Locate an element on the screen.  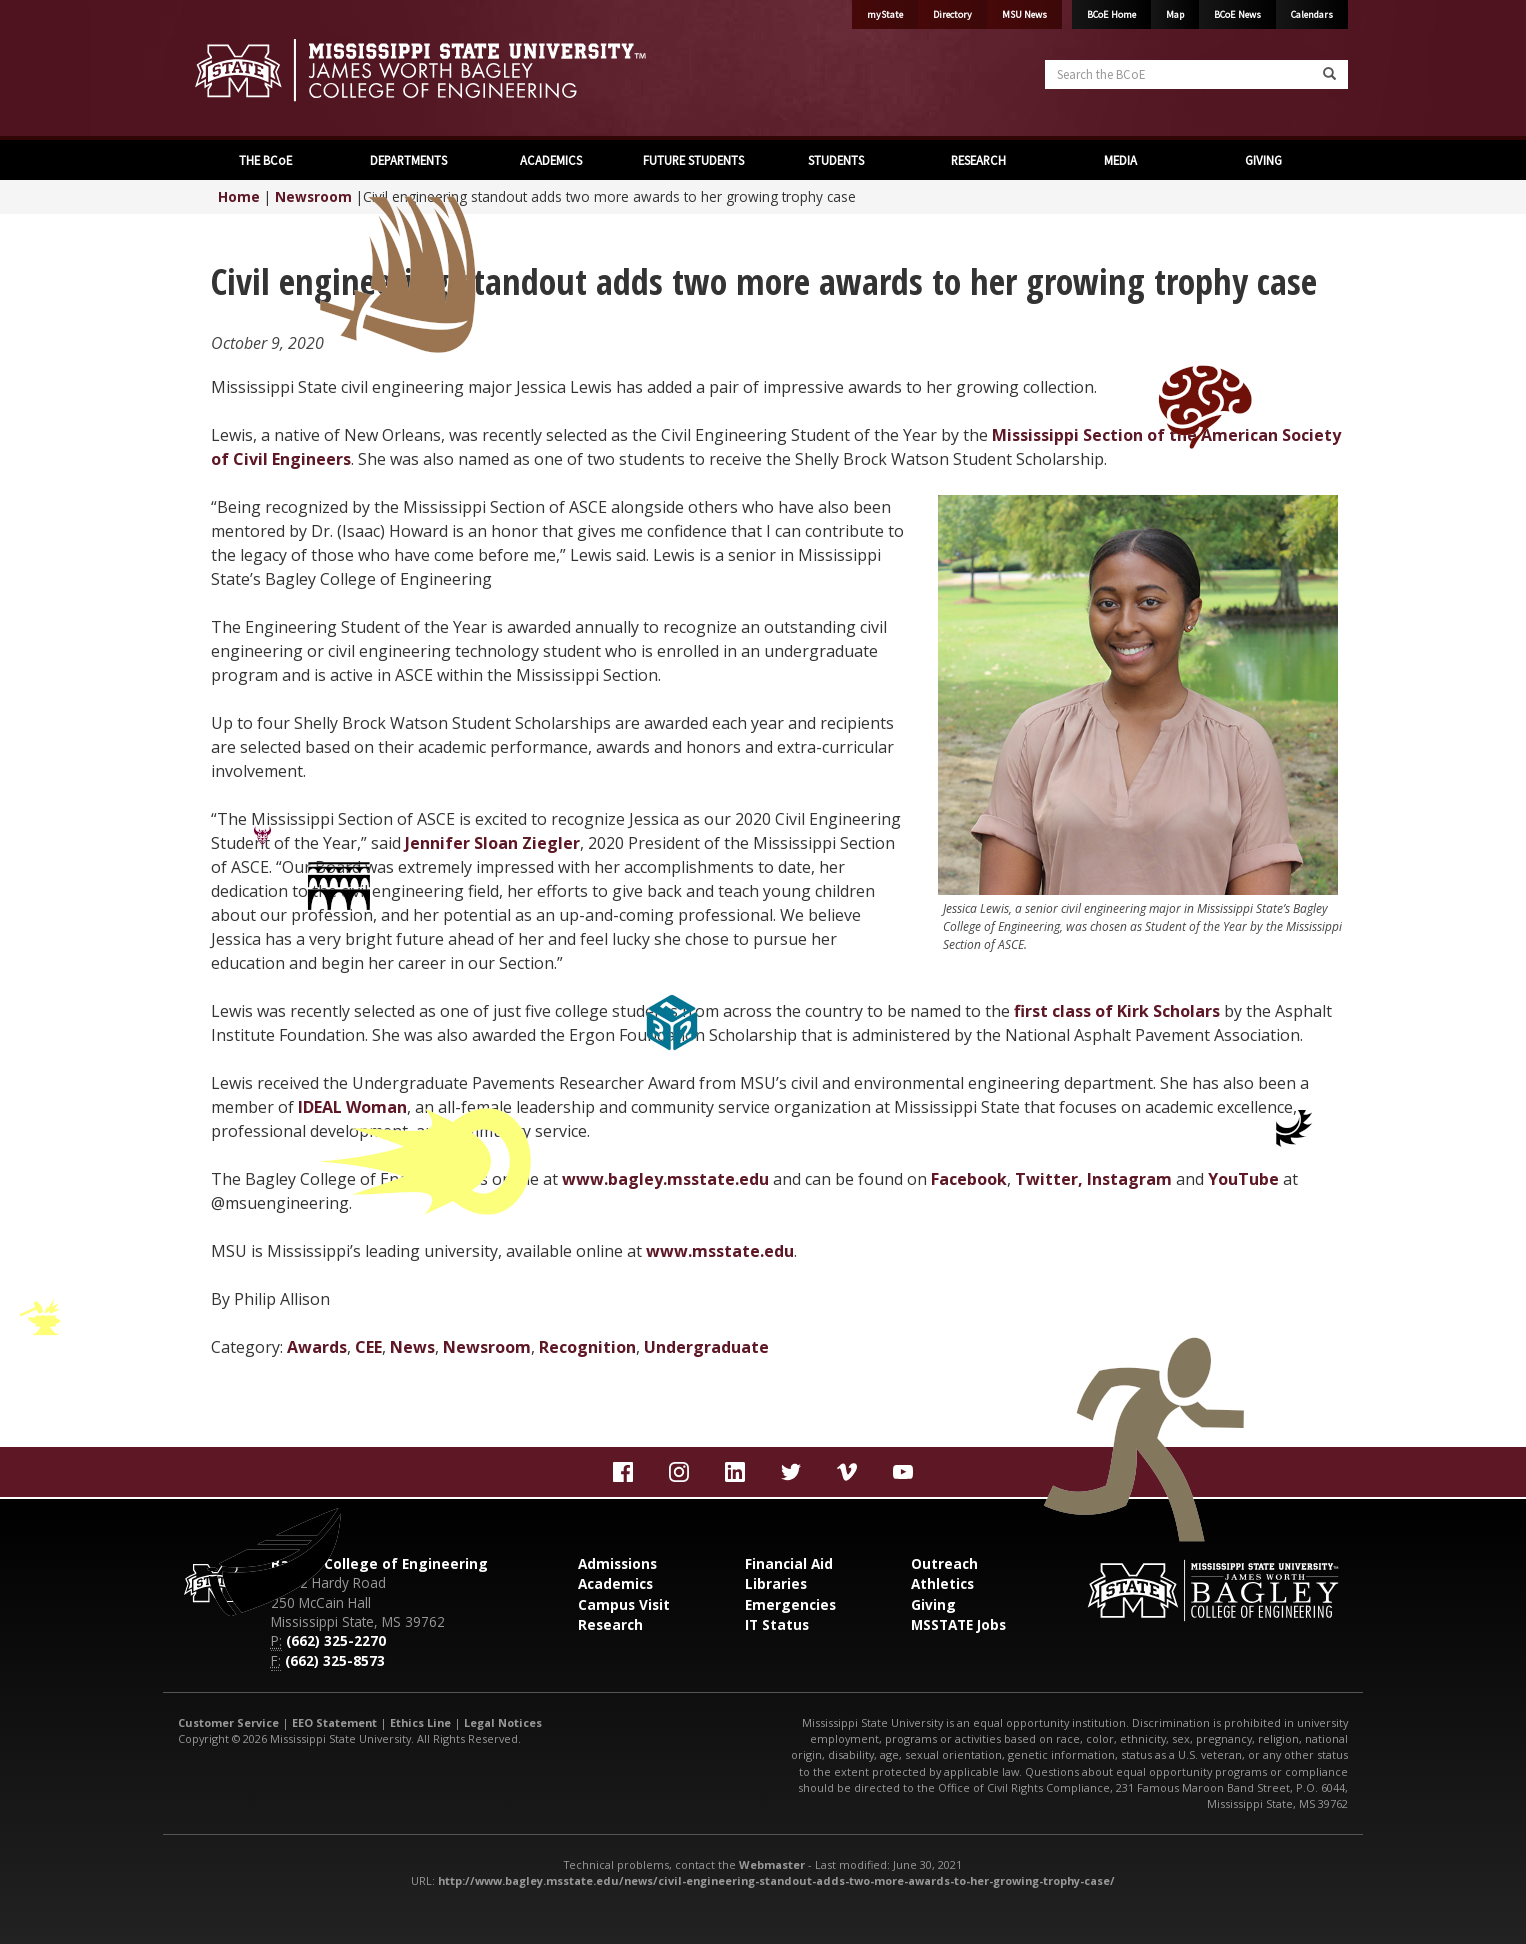
view aqueduct or water infrastructure is located at coordinates (339, 880).